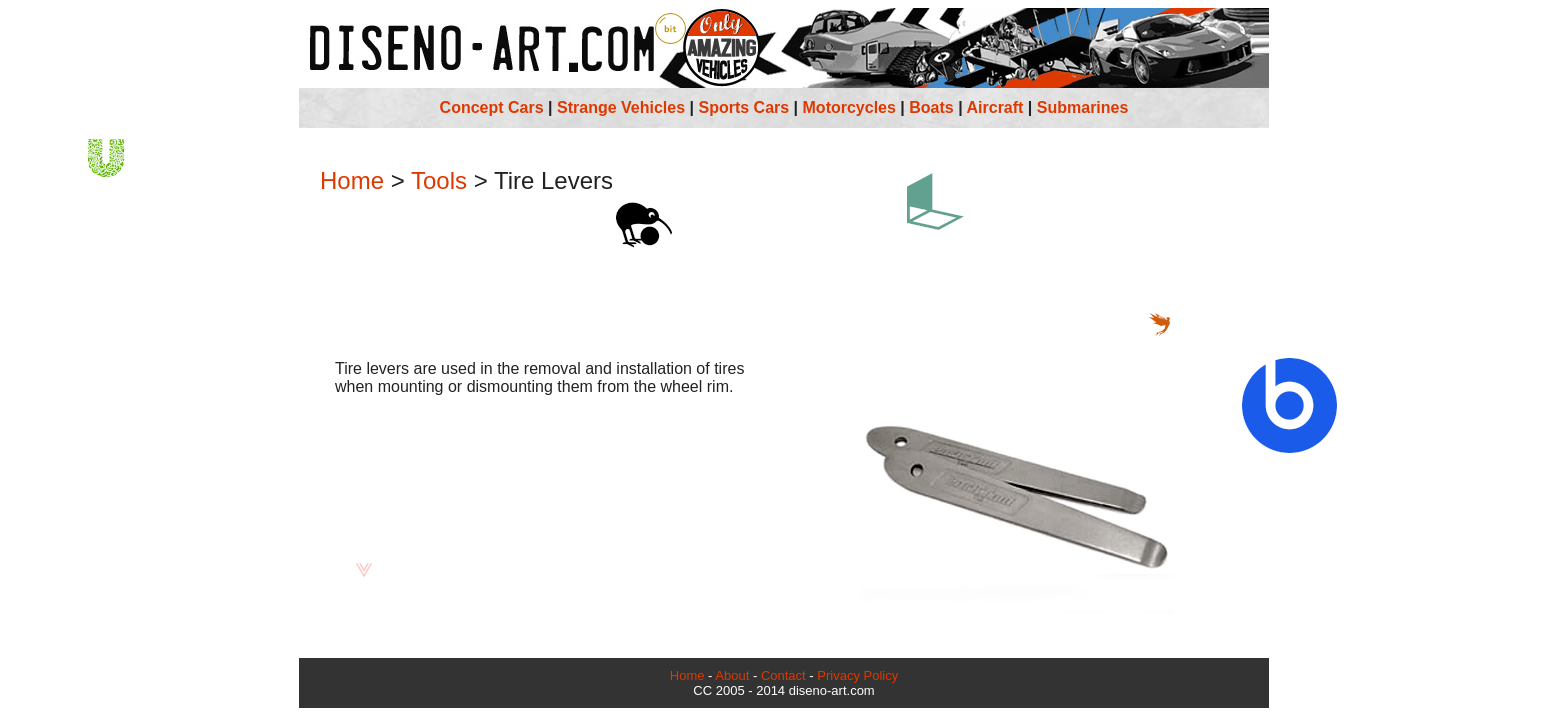 The width and height of the screenshot is (1568, 720). What do you see at coordinates (670, 28) in the screenshot?
I see `bit component sharing platform logo` at bounding box center [670, 28].